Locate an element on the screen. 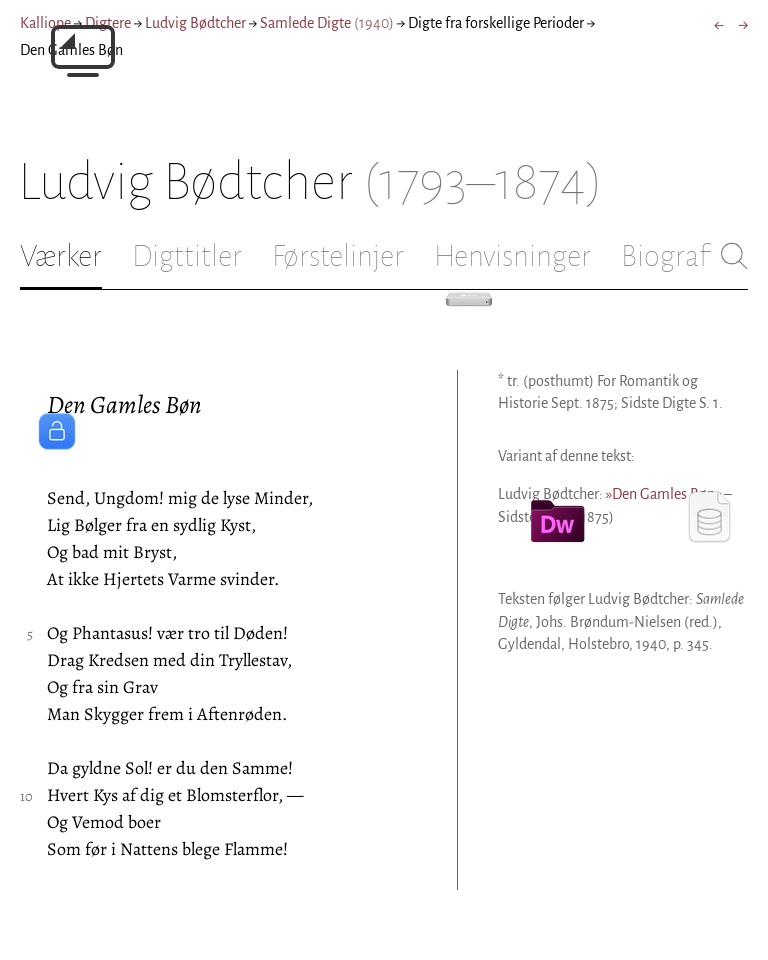 The height and width of the screenshot is (960, 768). folder containing adobe dreamweaver project files is located at coordinates (557, 522).